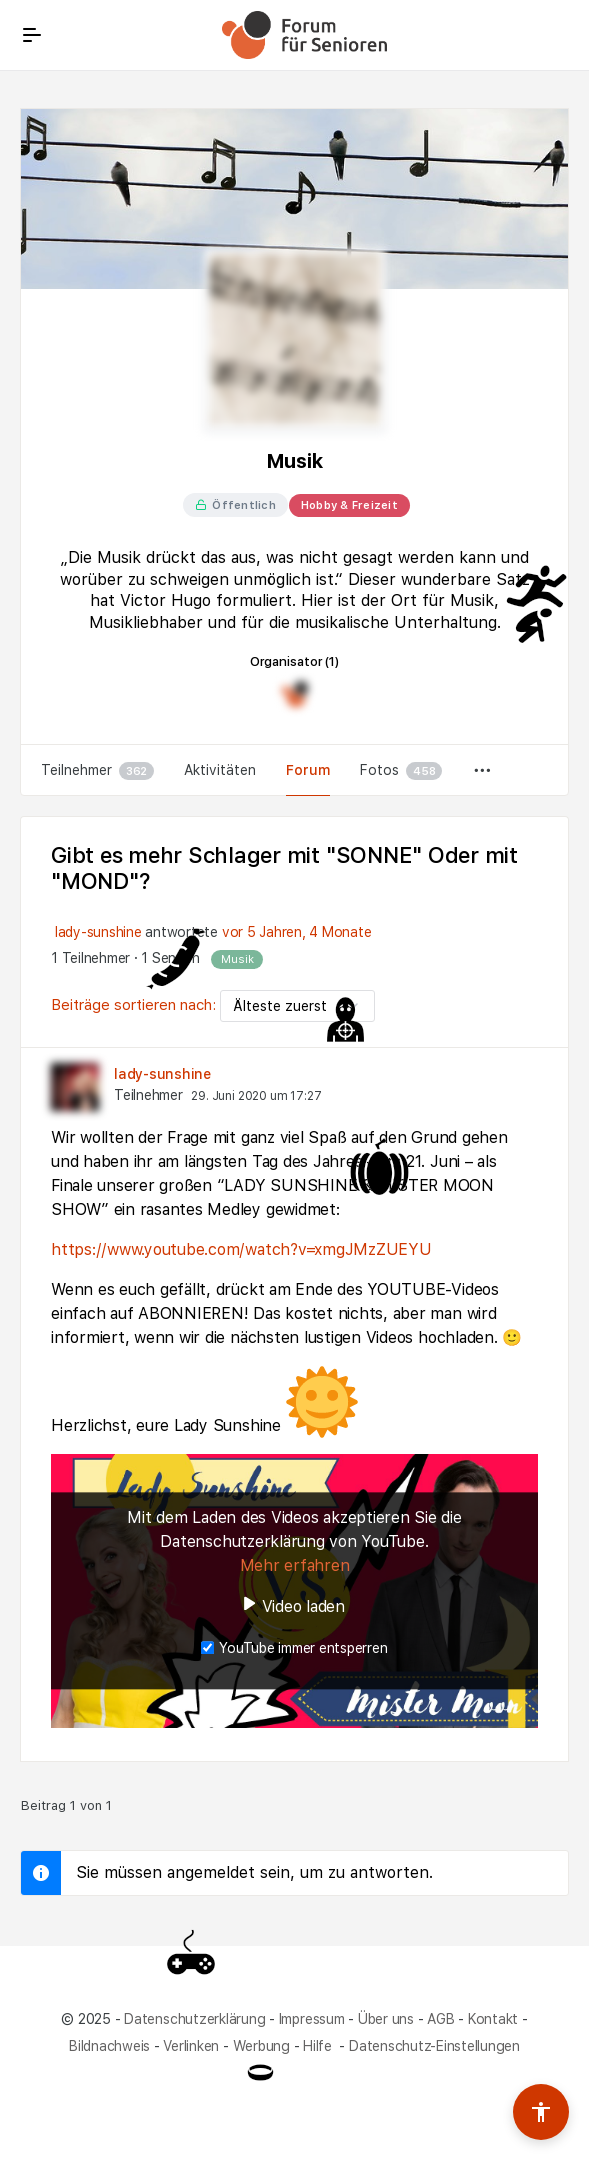 The width and height of the screenshot is (589, 2160). What do you see at coordinates (345, 1019) in the screenshot?
I see `target or aim at an enemy` at bounding box center [345, 1019].